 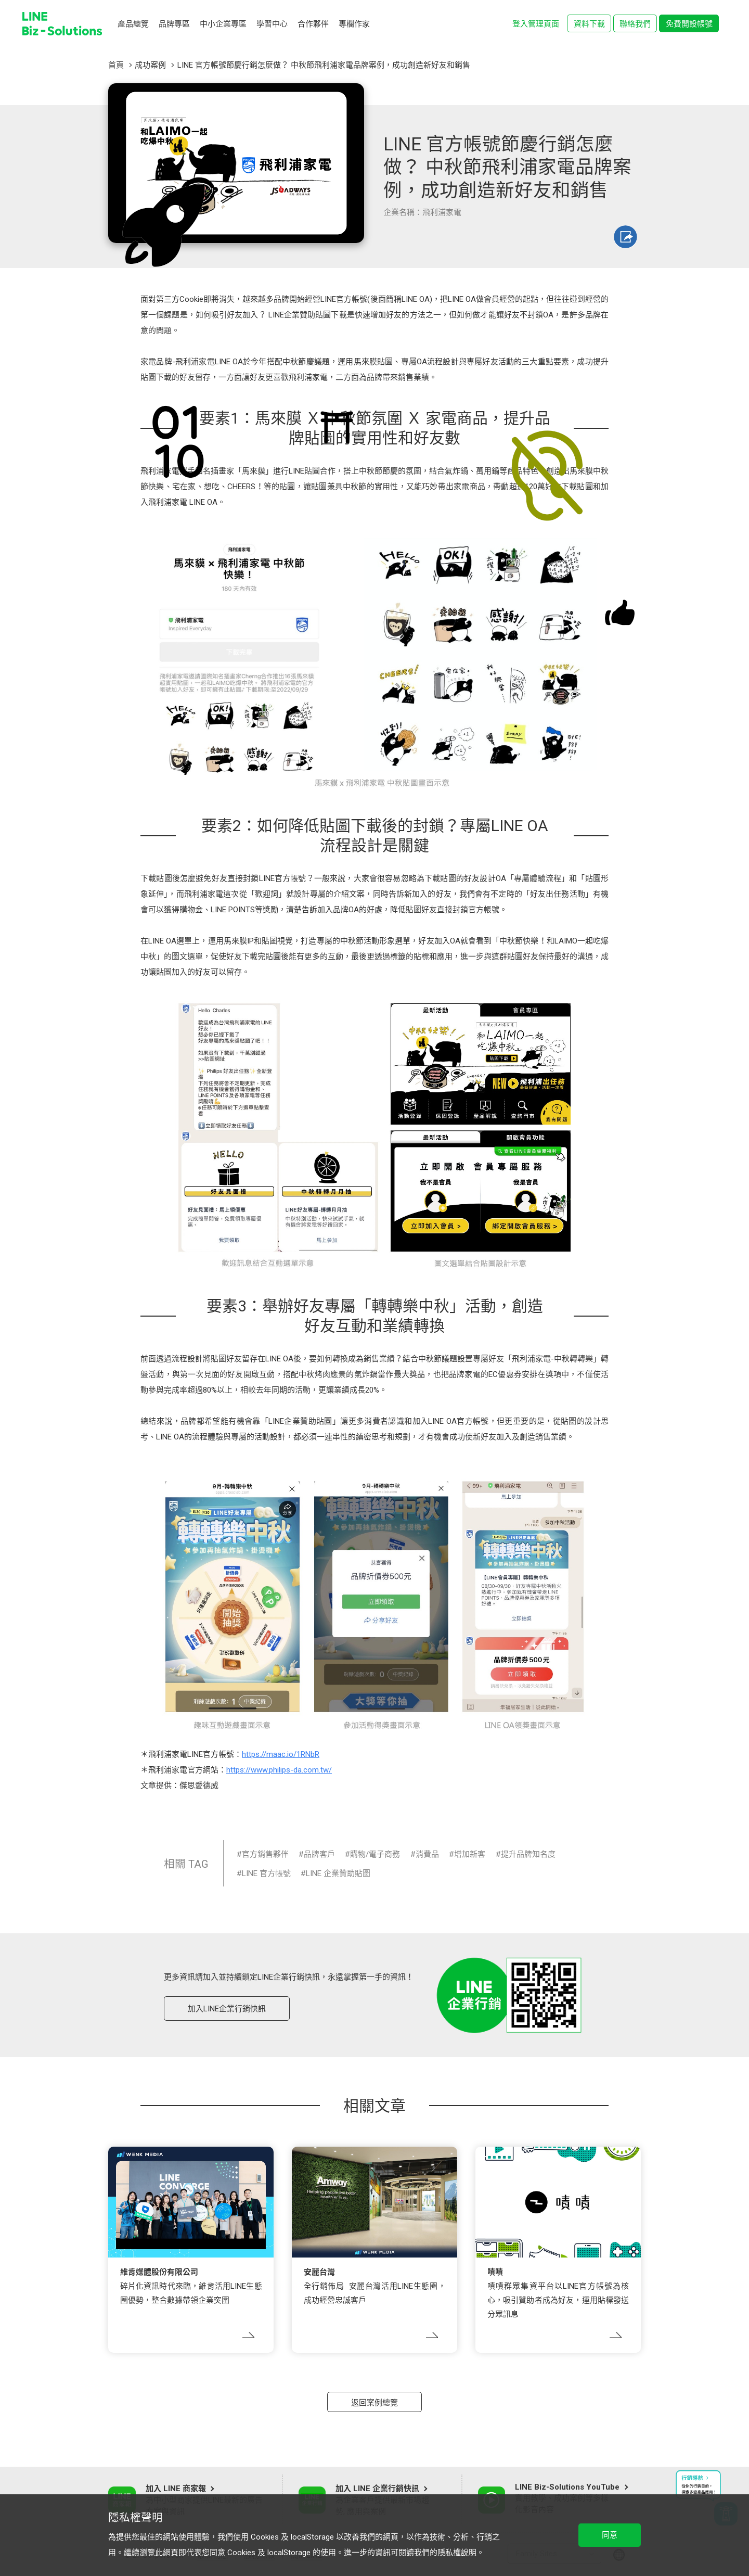 I want to click on launch or deploy a project, so click(x=163, y=225).